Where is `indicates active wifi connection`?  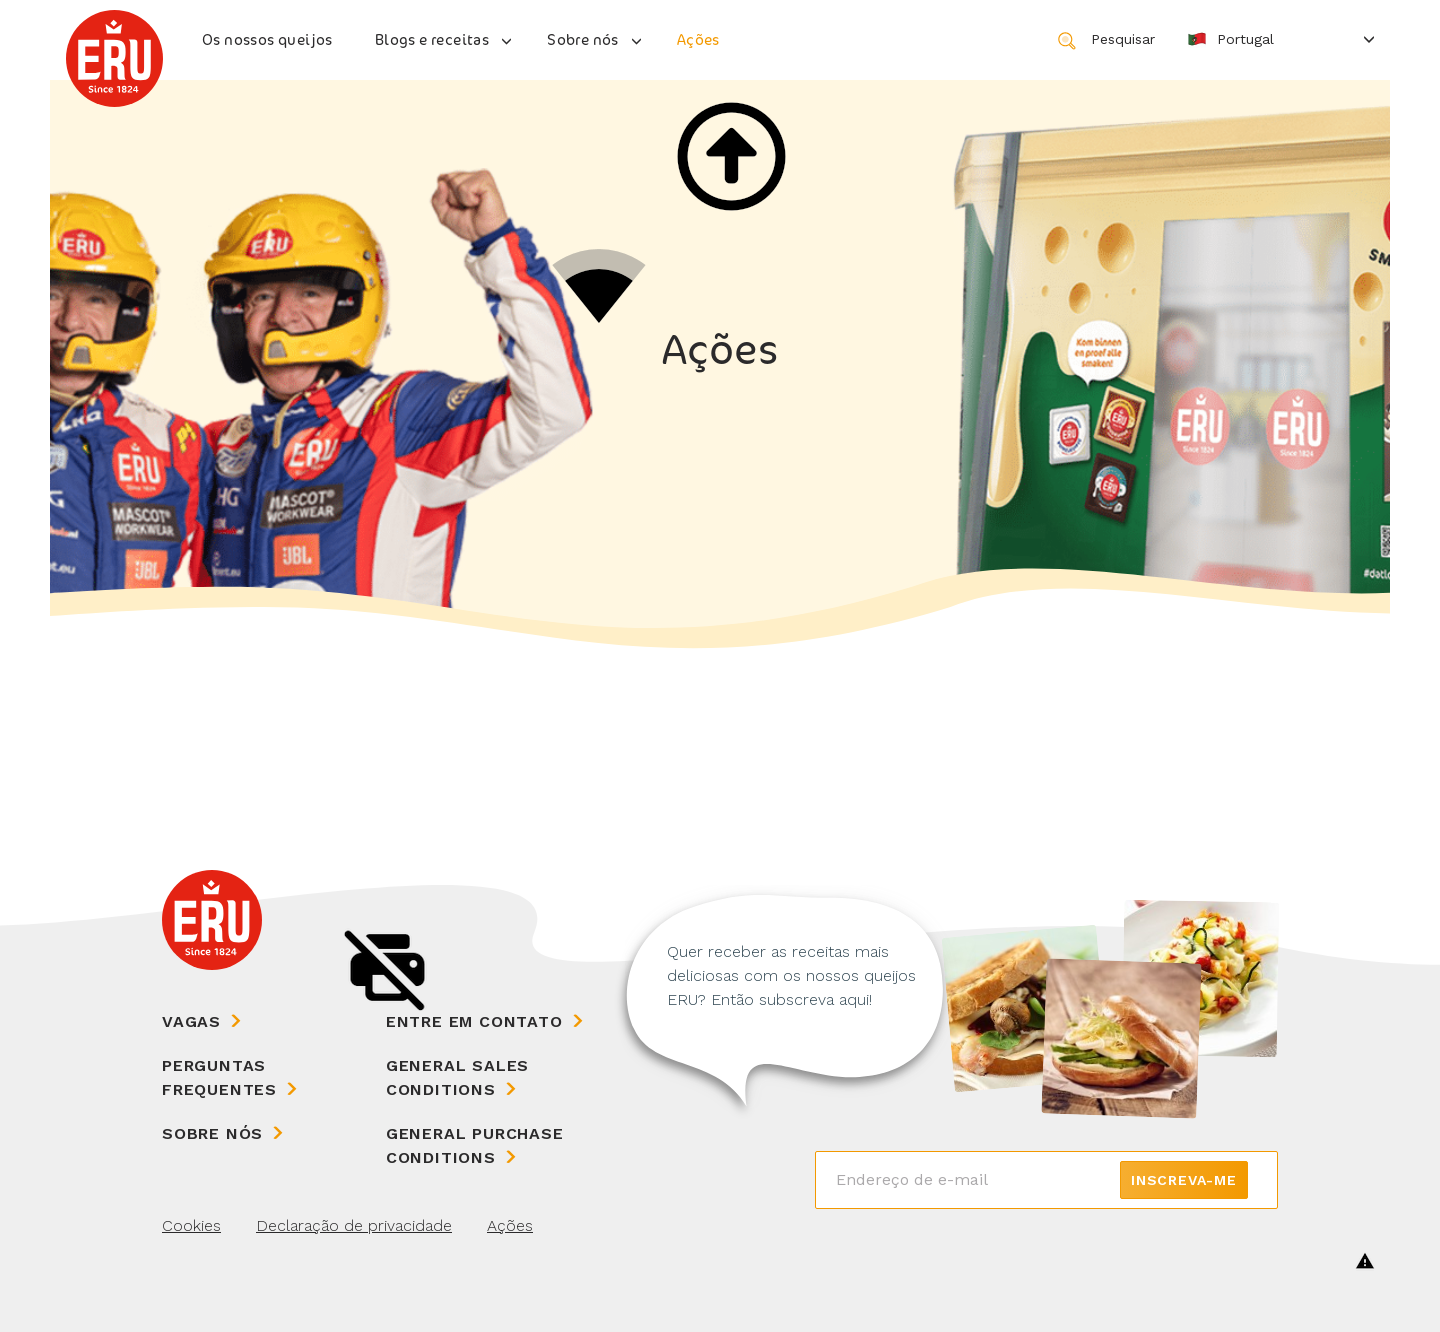 indicates active wifi connection is located at coordinates (599, 285).